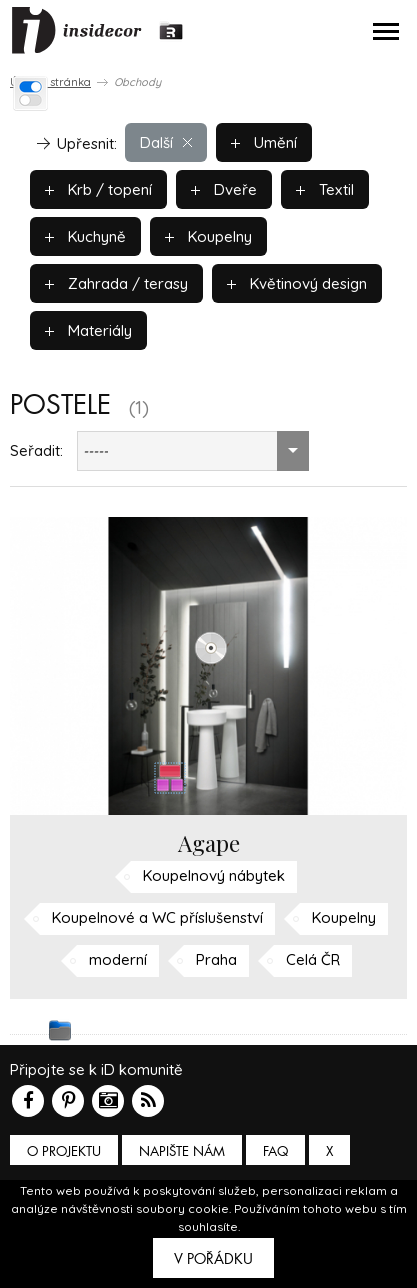  I want to click on access CD/DVD drive or disc media, so click(211, 648).